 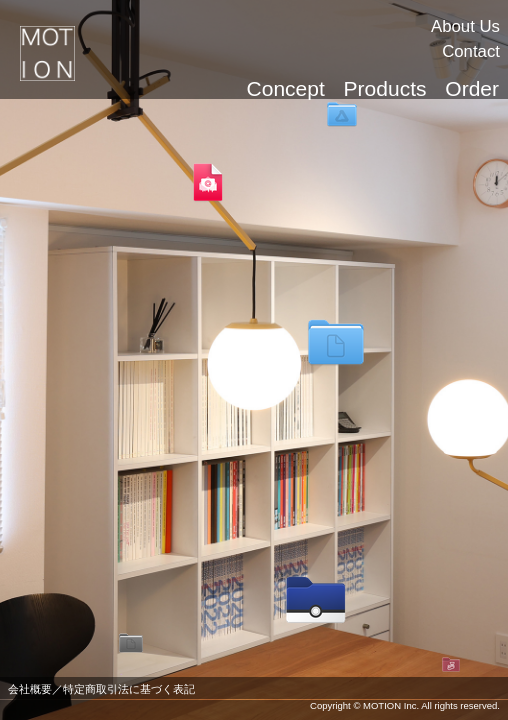 What do you see at coordinates (451, 665) in the screenshot?
I see `folder containing jest testing framework files` at bounding box center [451, 665].